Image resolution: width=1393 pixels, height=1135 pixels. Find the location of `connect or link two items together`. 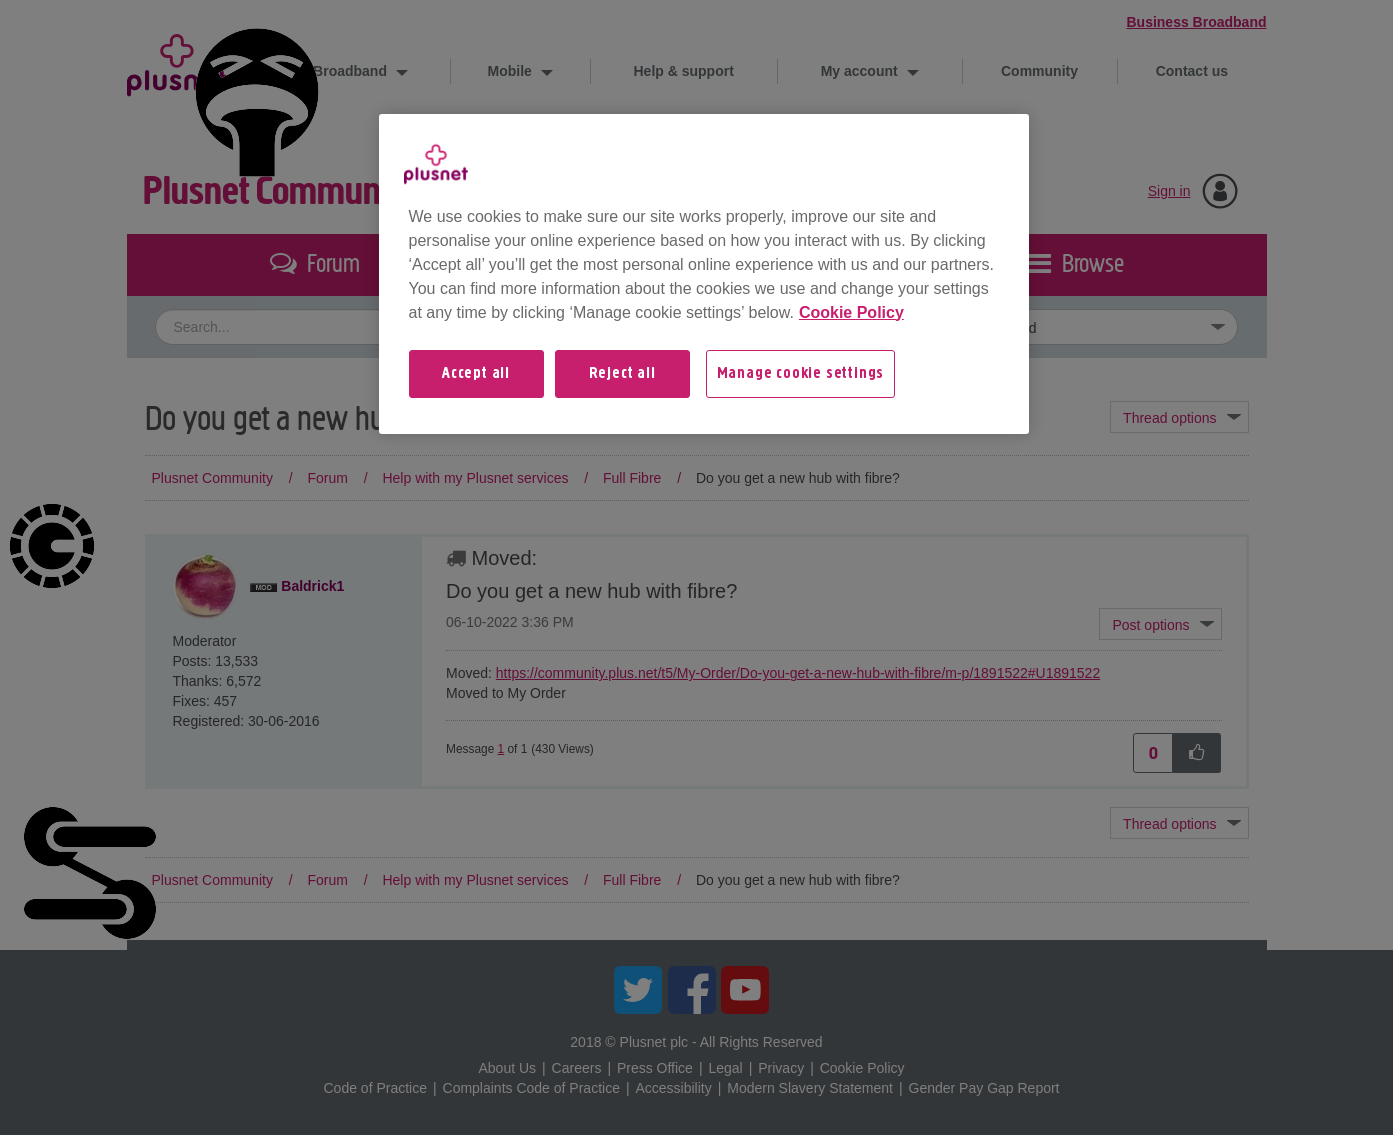

connect or link two items together is located at coordinates (90, 873).